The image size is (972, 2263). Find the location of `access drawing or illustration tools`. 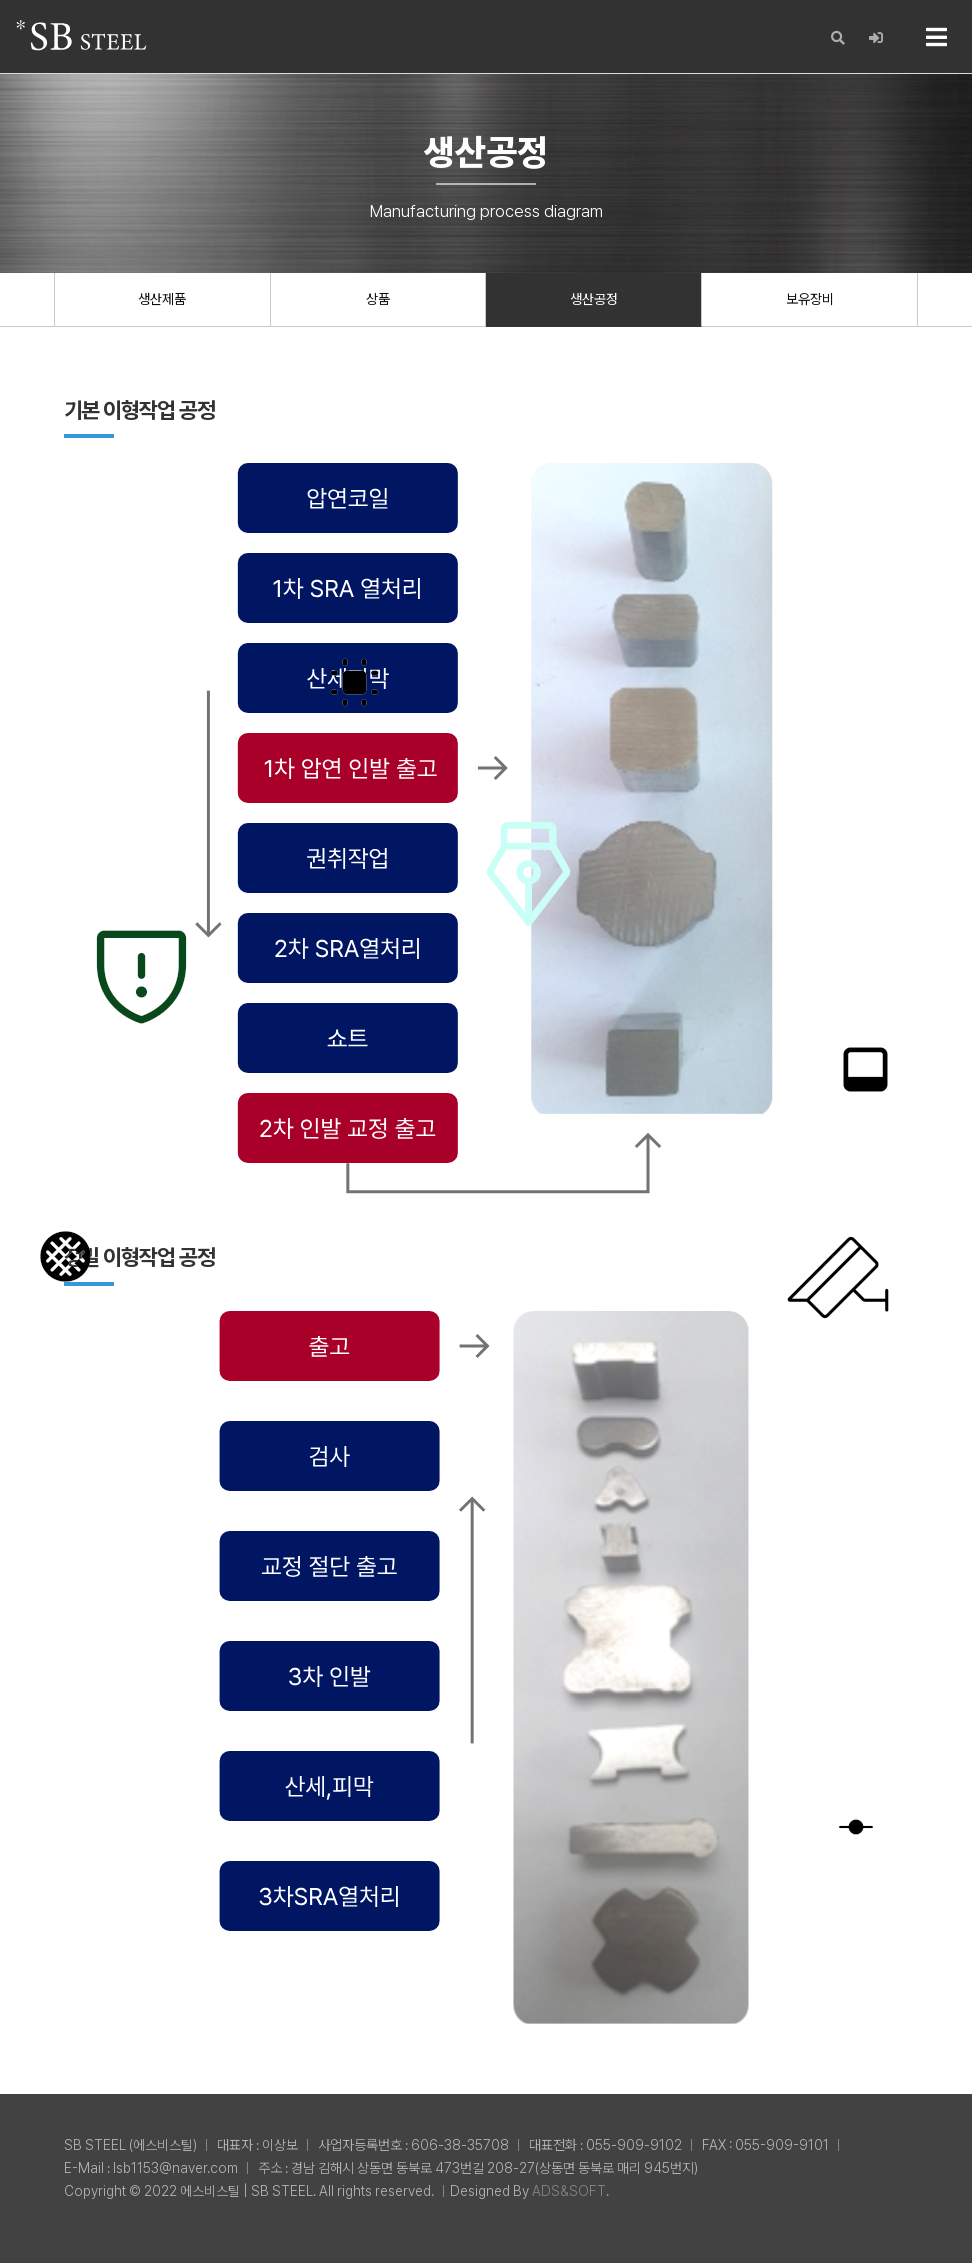

access drawing or illustration tools is located at coordinates (528, 870).